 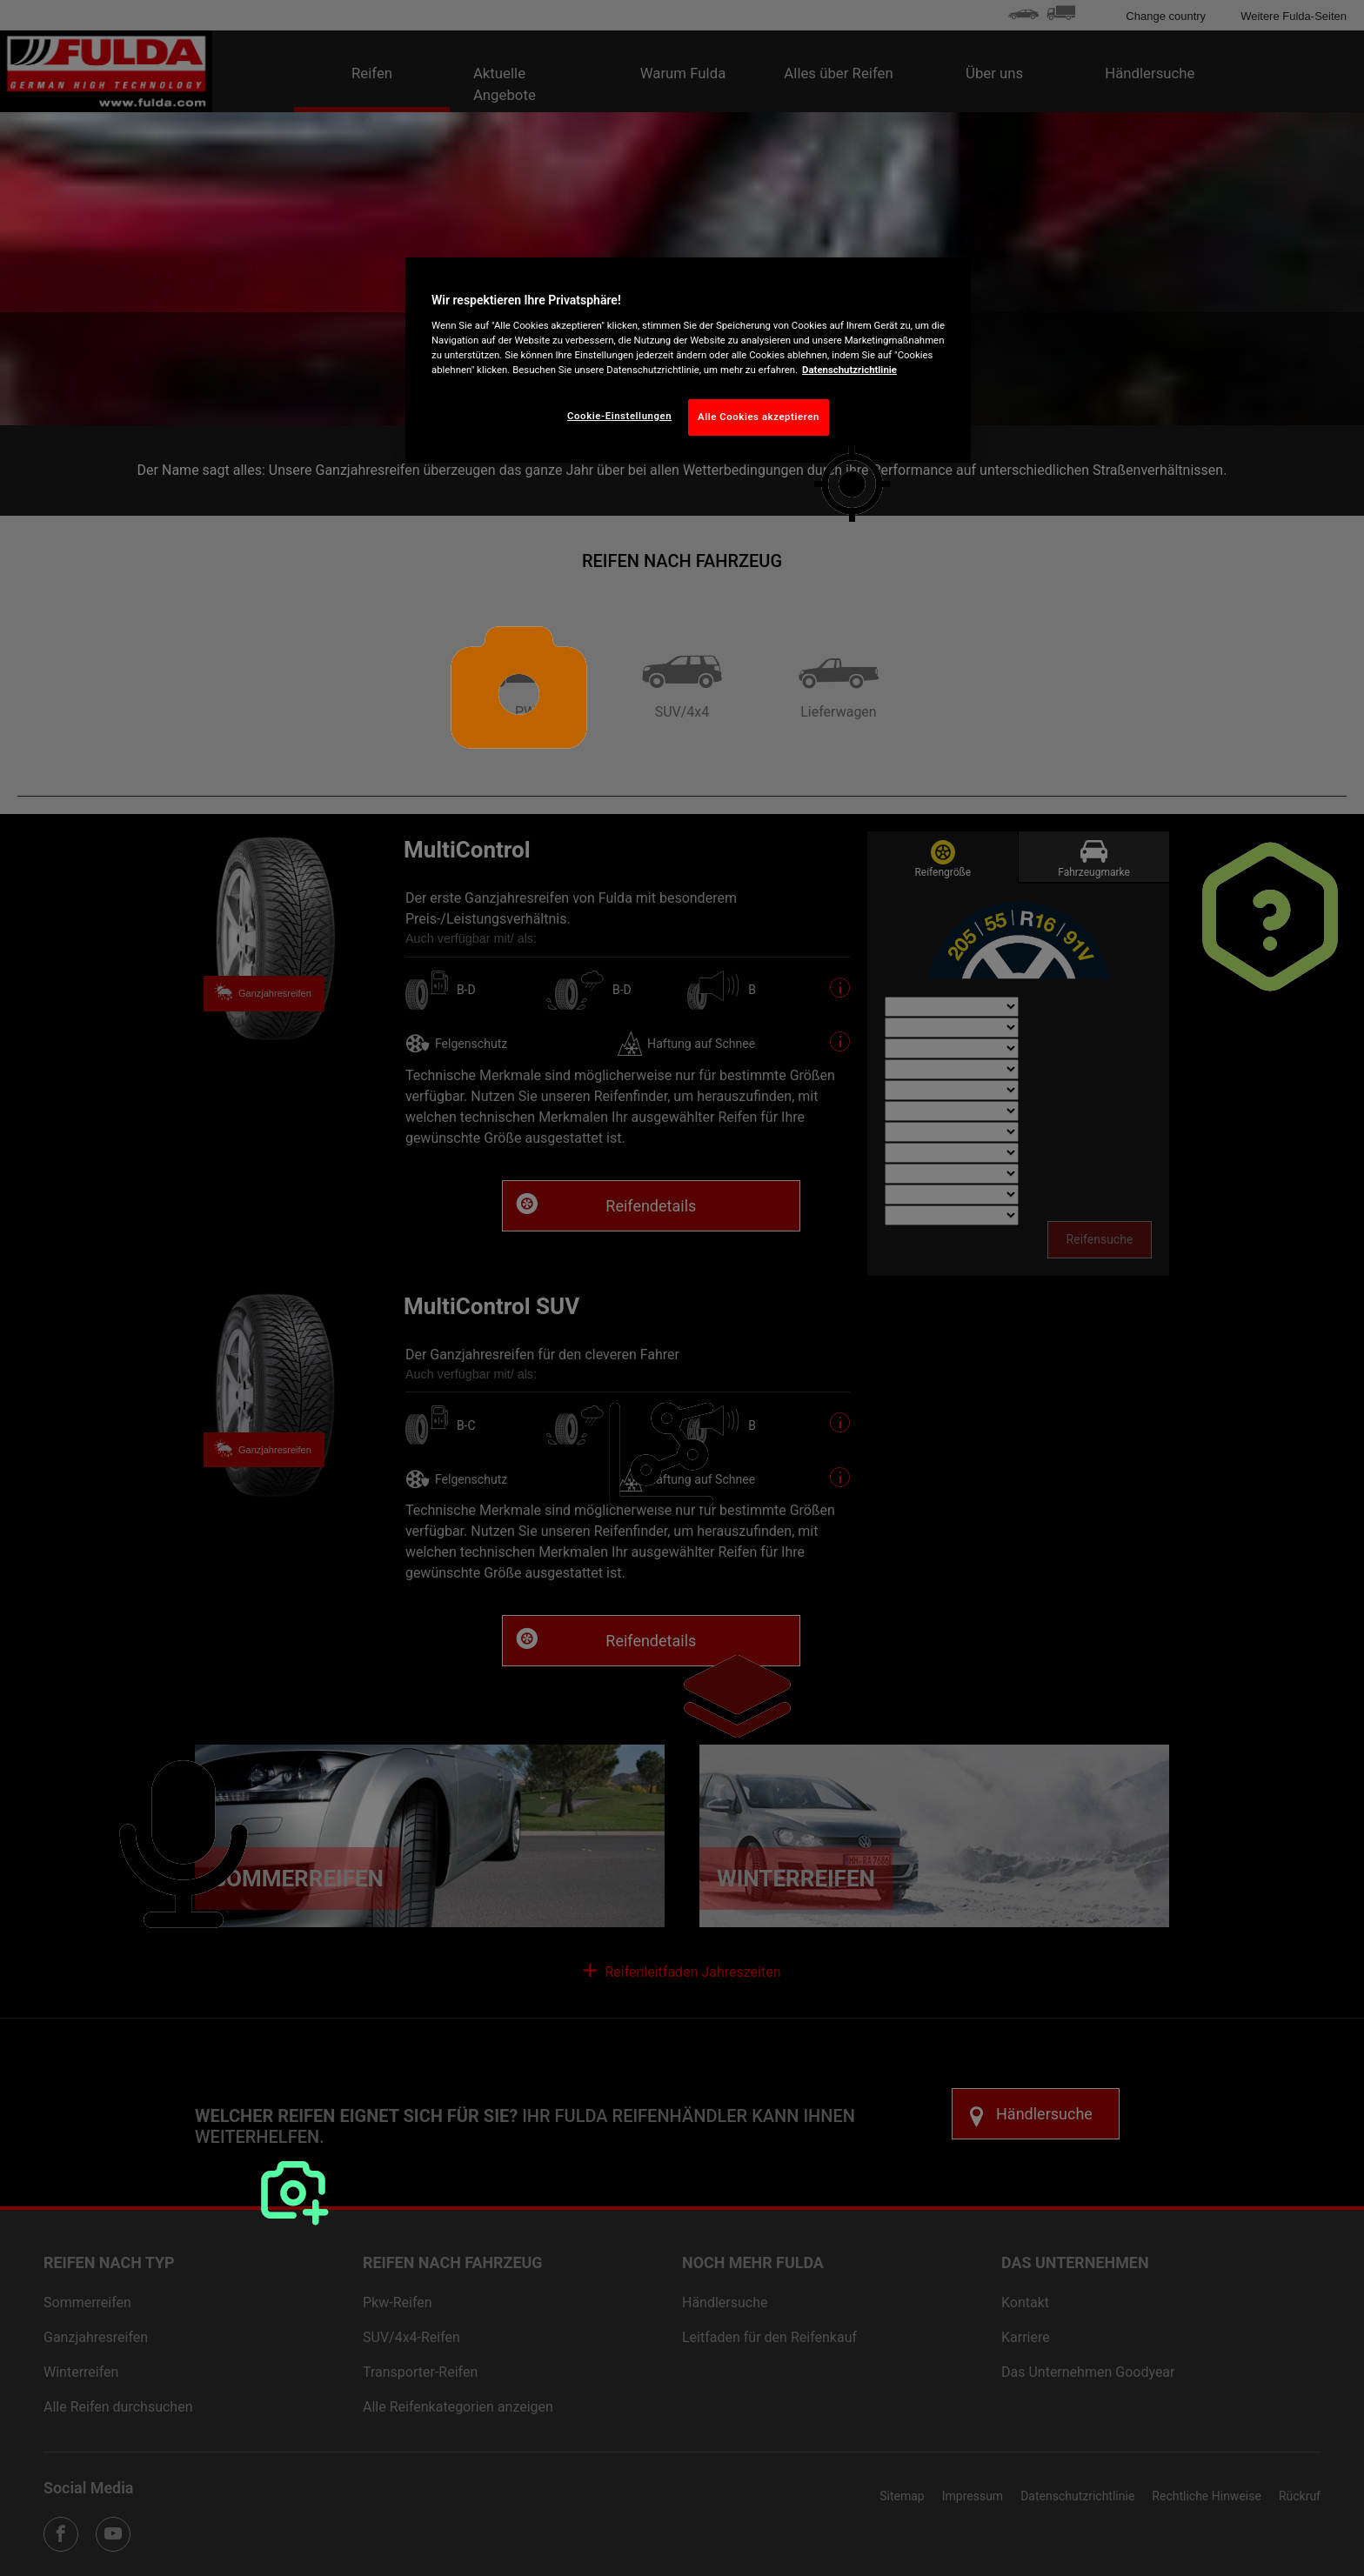 I want to click on view scatter plot data visualization, so click(x=661, y=1454).